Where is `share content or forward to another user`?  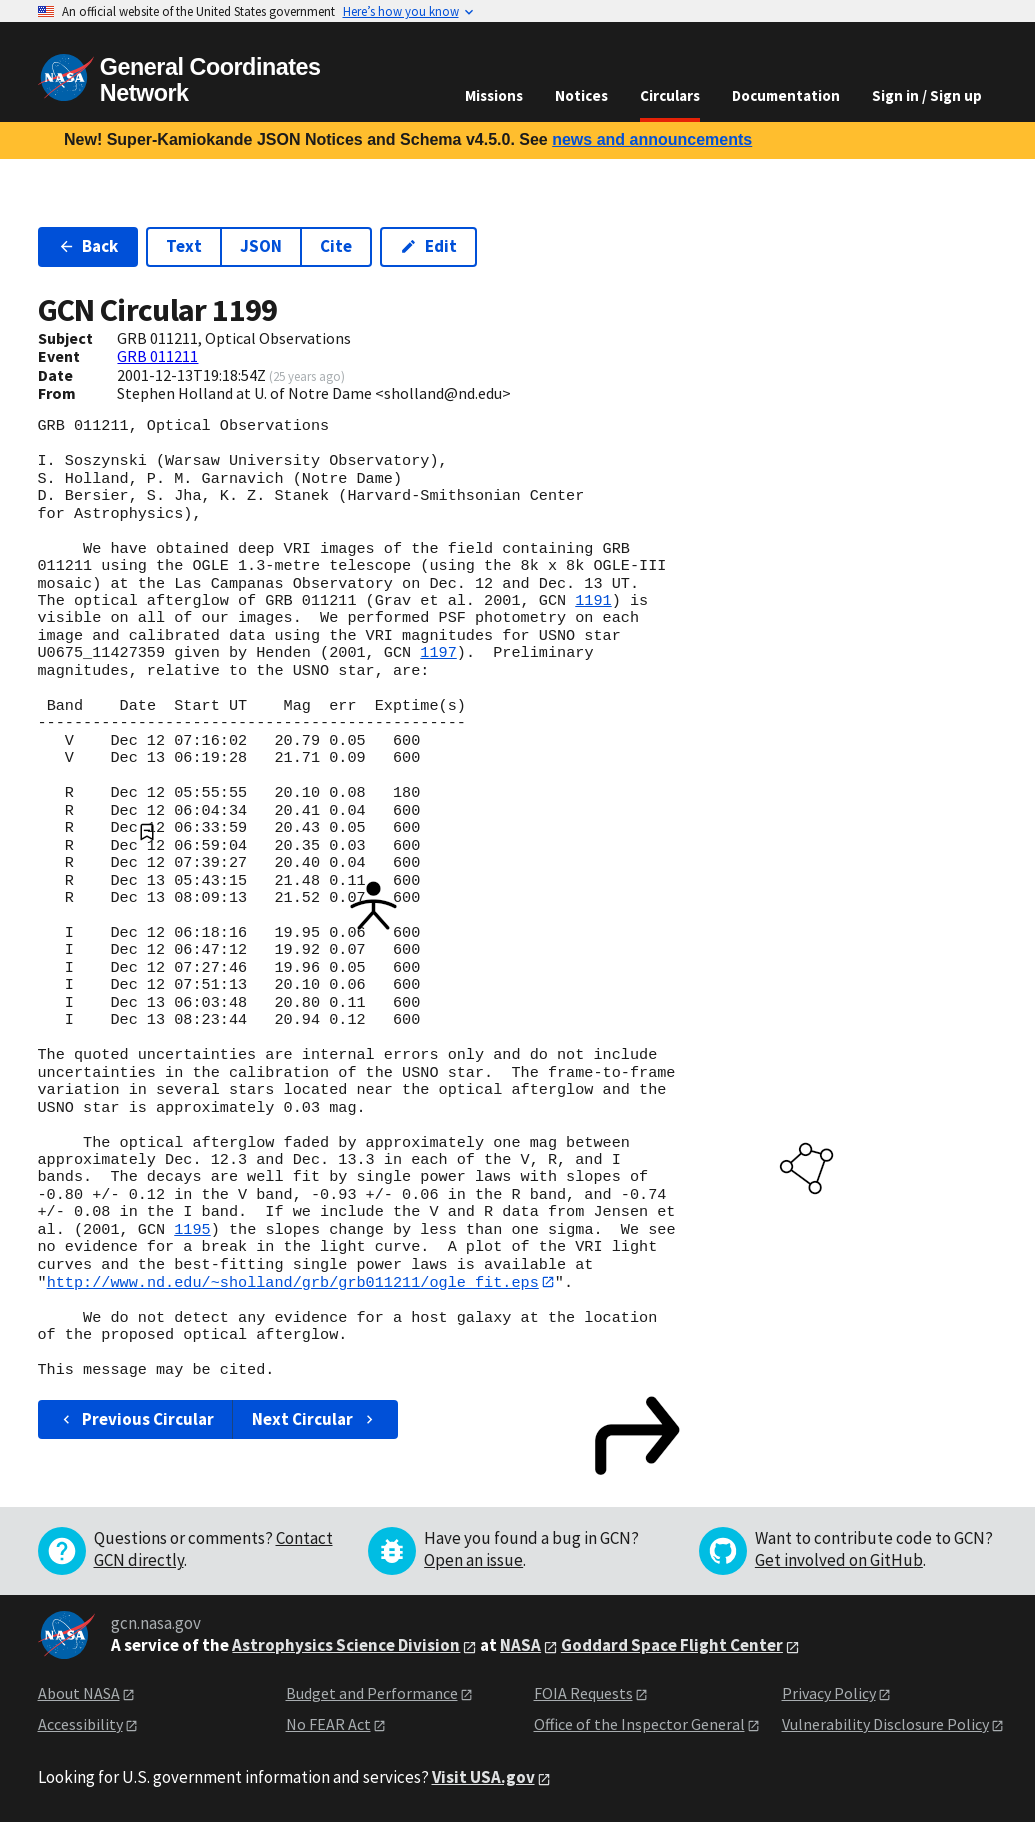 share content or forward to another user is located at coordinates (634, 1435).